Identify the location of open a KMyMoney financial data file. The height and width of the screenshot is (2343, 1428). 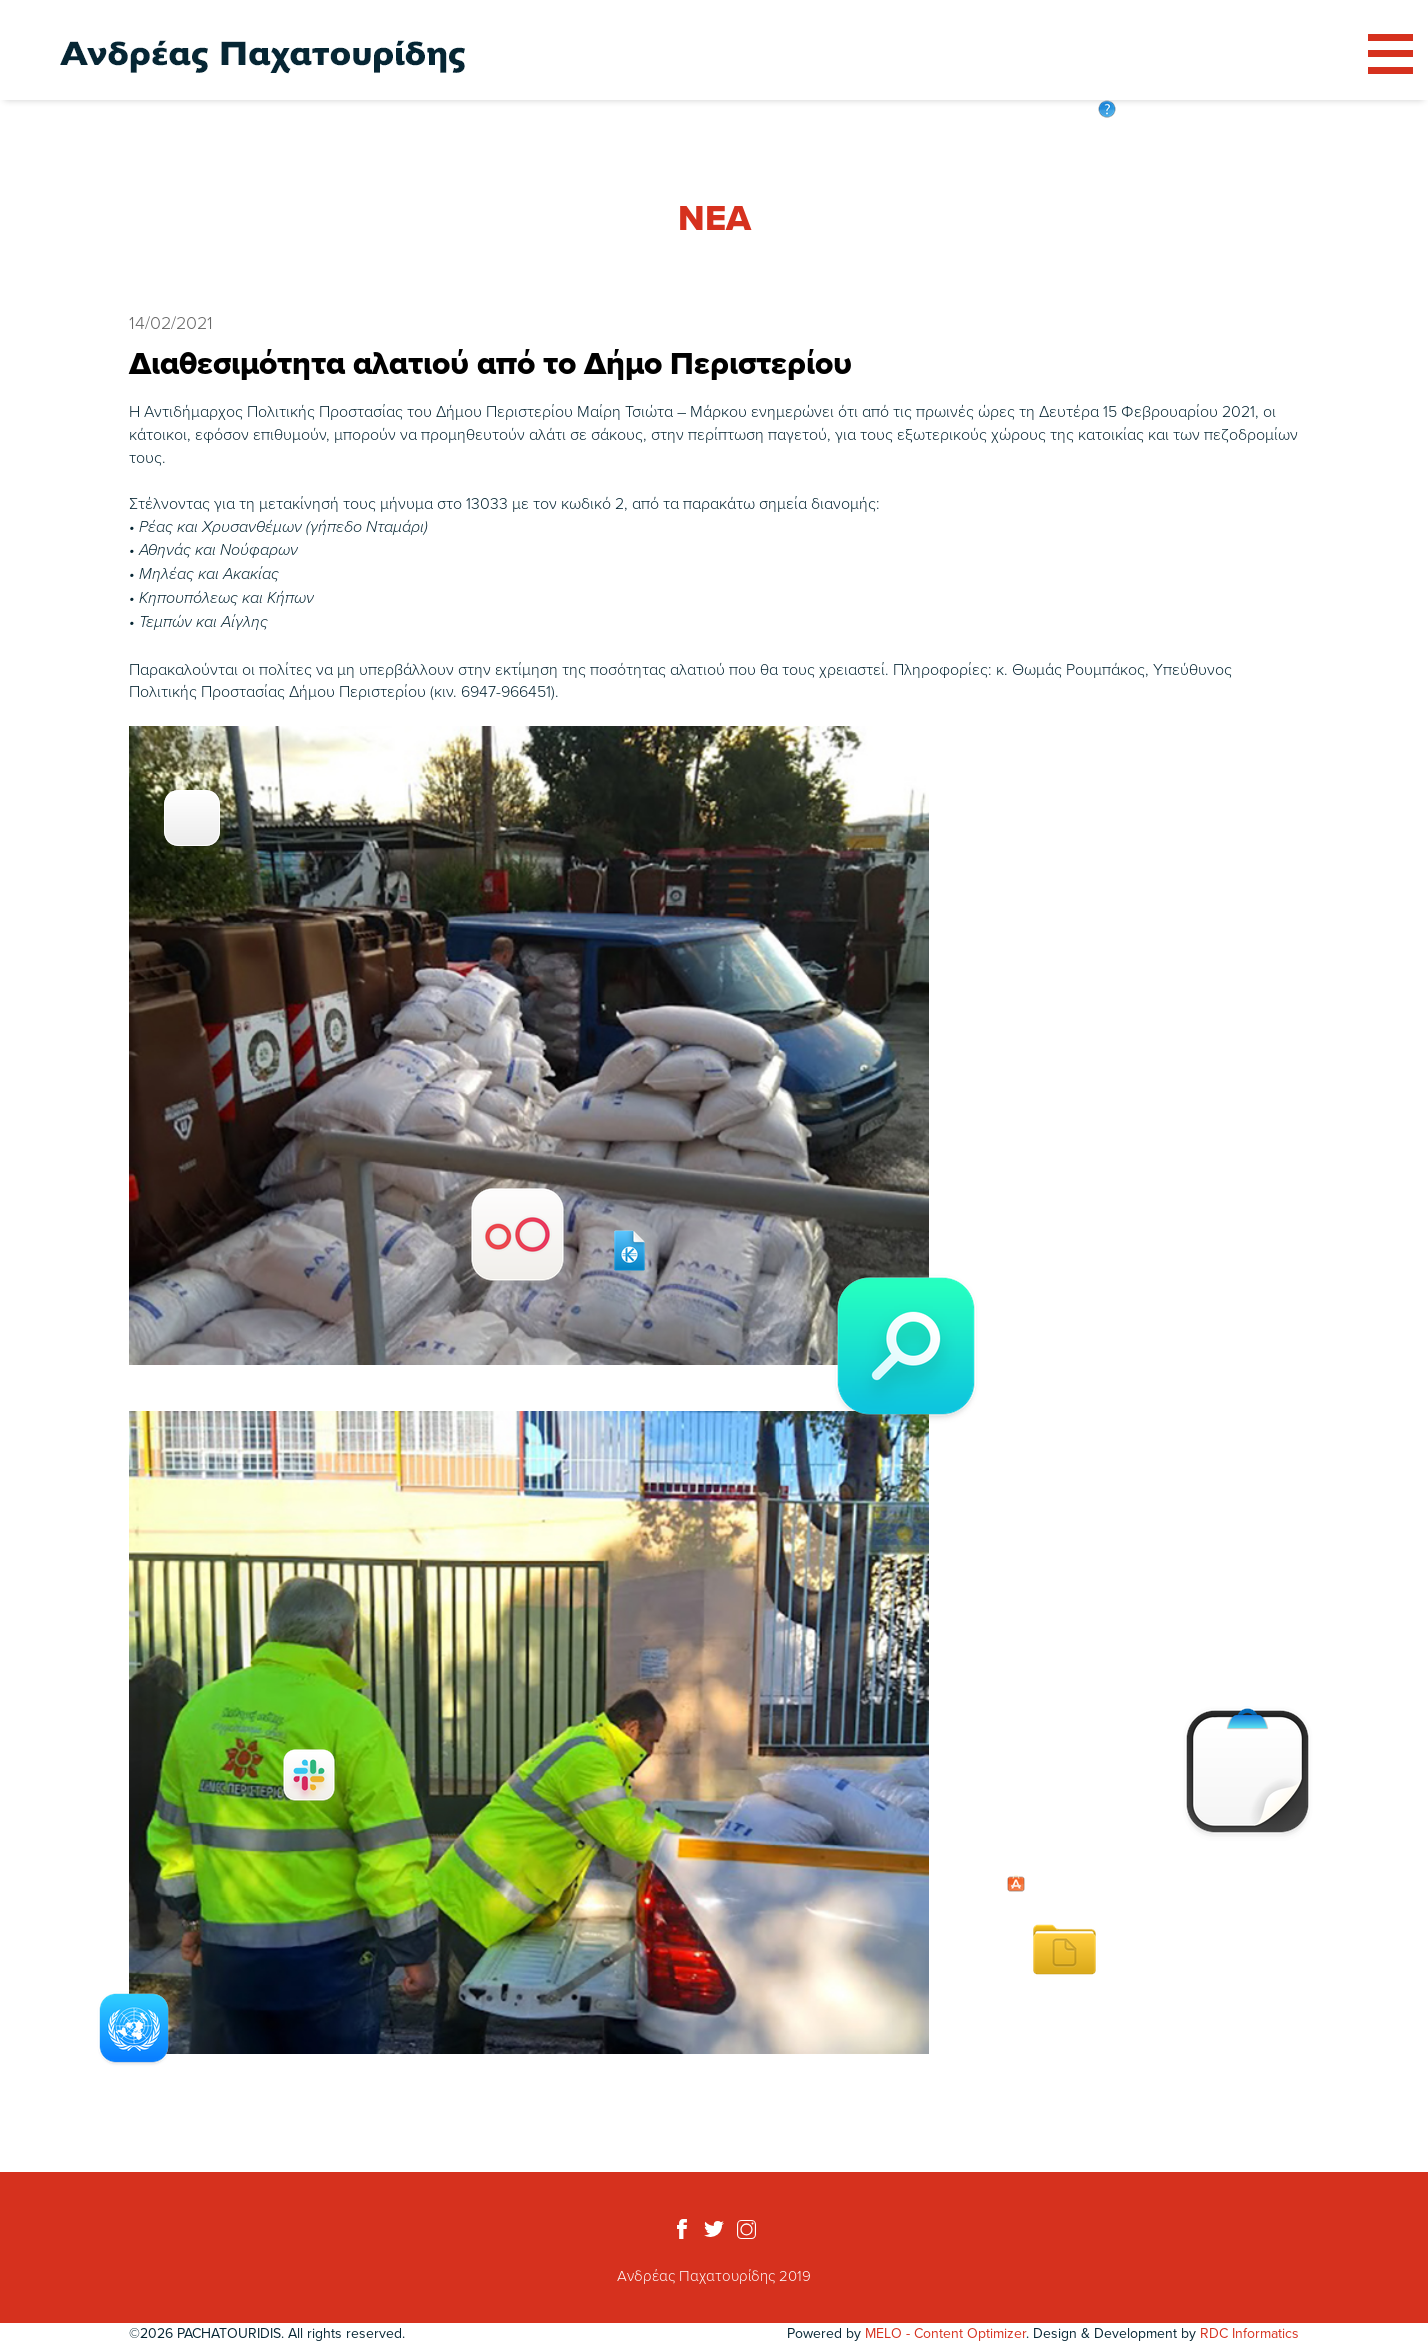
(629, 1251).